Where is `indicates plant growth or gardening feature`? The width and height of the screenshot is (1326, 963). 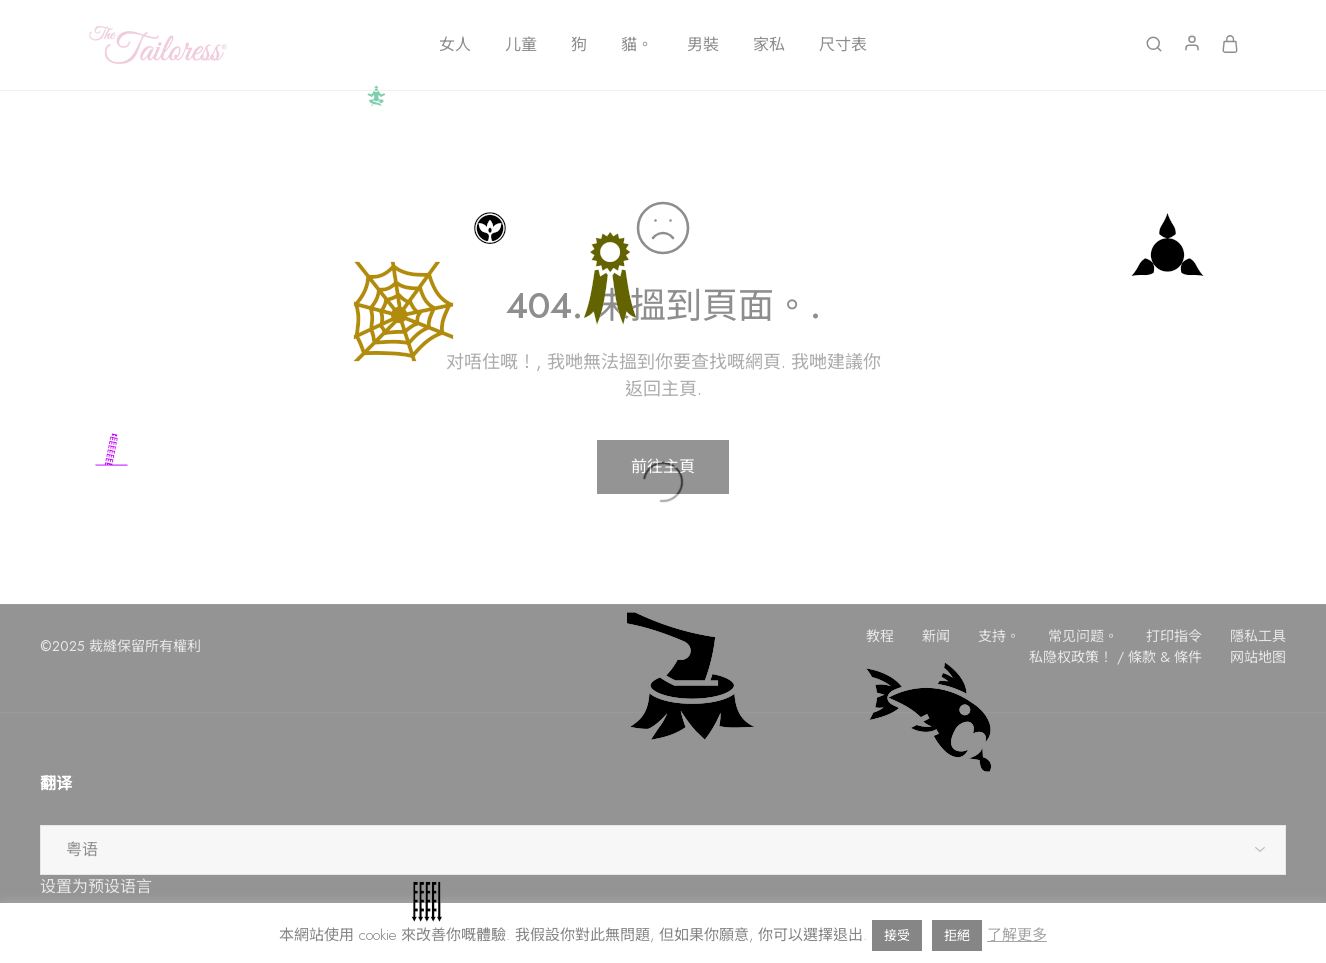 indicates plant growth or gardening feature is located at coordinates (490, 228).